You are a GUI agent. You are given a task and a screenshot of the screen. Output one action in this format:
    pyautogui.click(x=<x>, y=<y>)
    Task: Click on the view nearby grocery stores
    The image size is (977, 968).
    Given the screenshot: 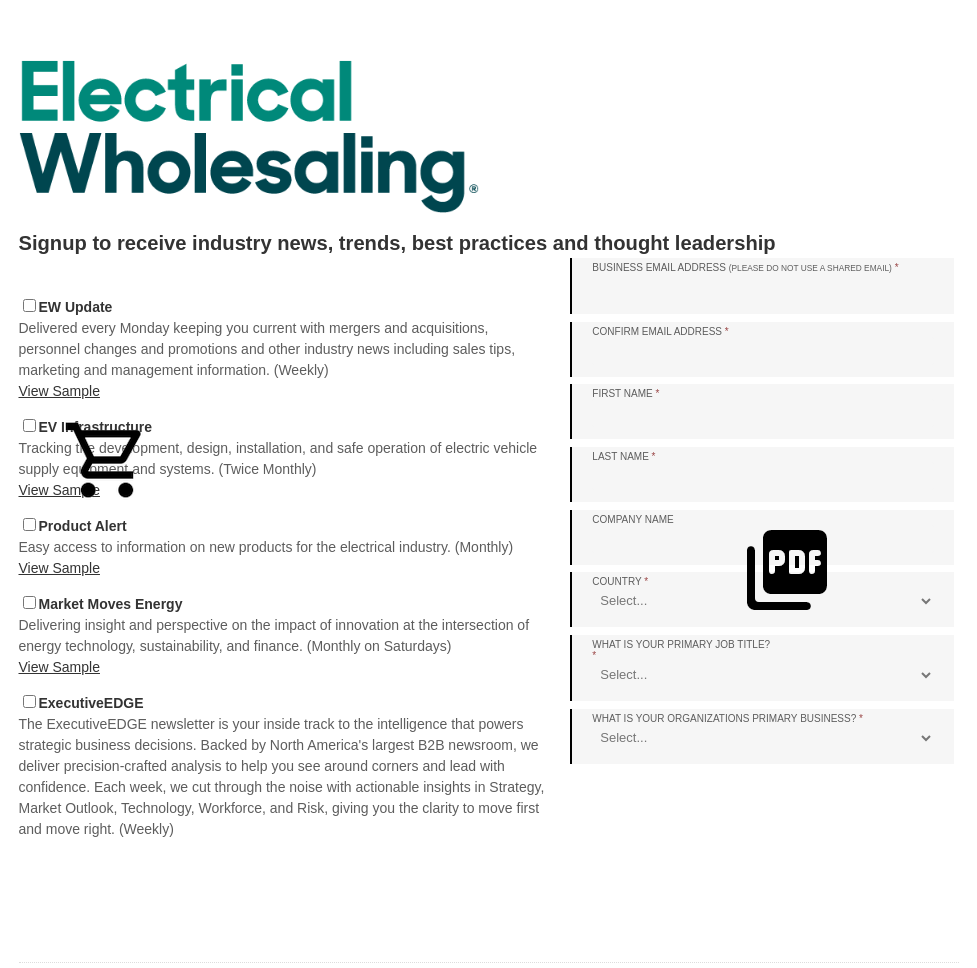 What is the action you would take?
    pyautogui.click(x=107, y=460)
    